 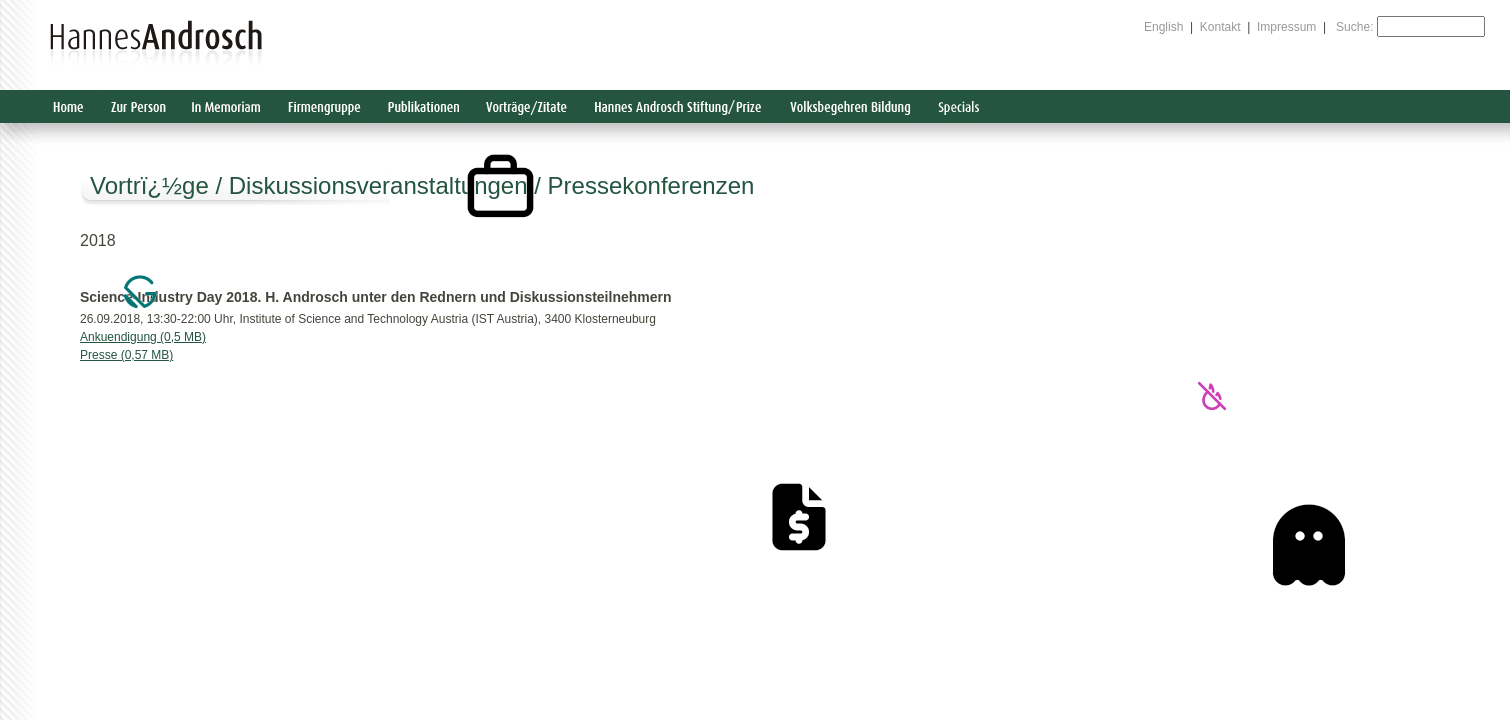 I want to click on indicates ghost mode or invisible status, so click(x=1309, y=545).